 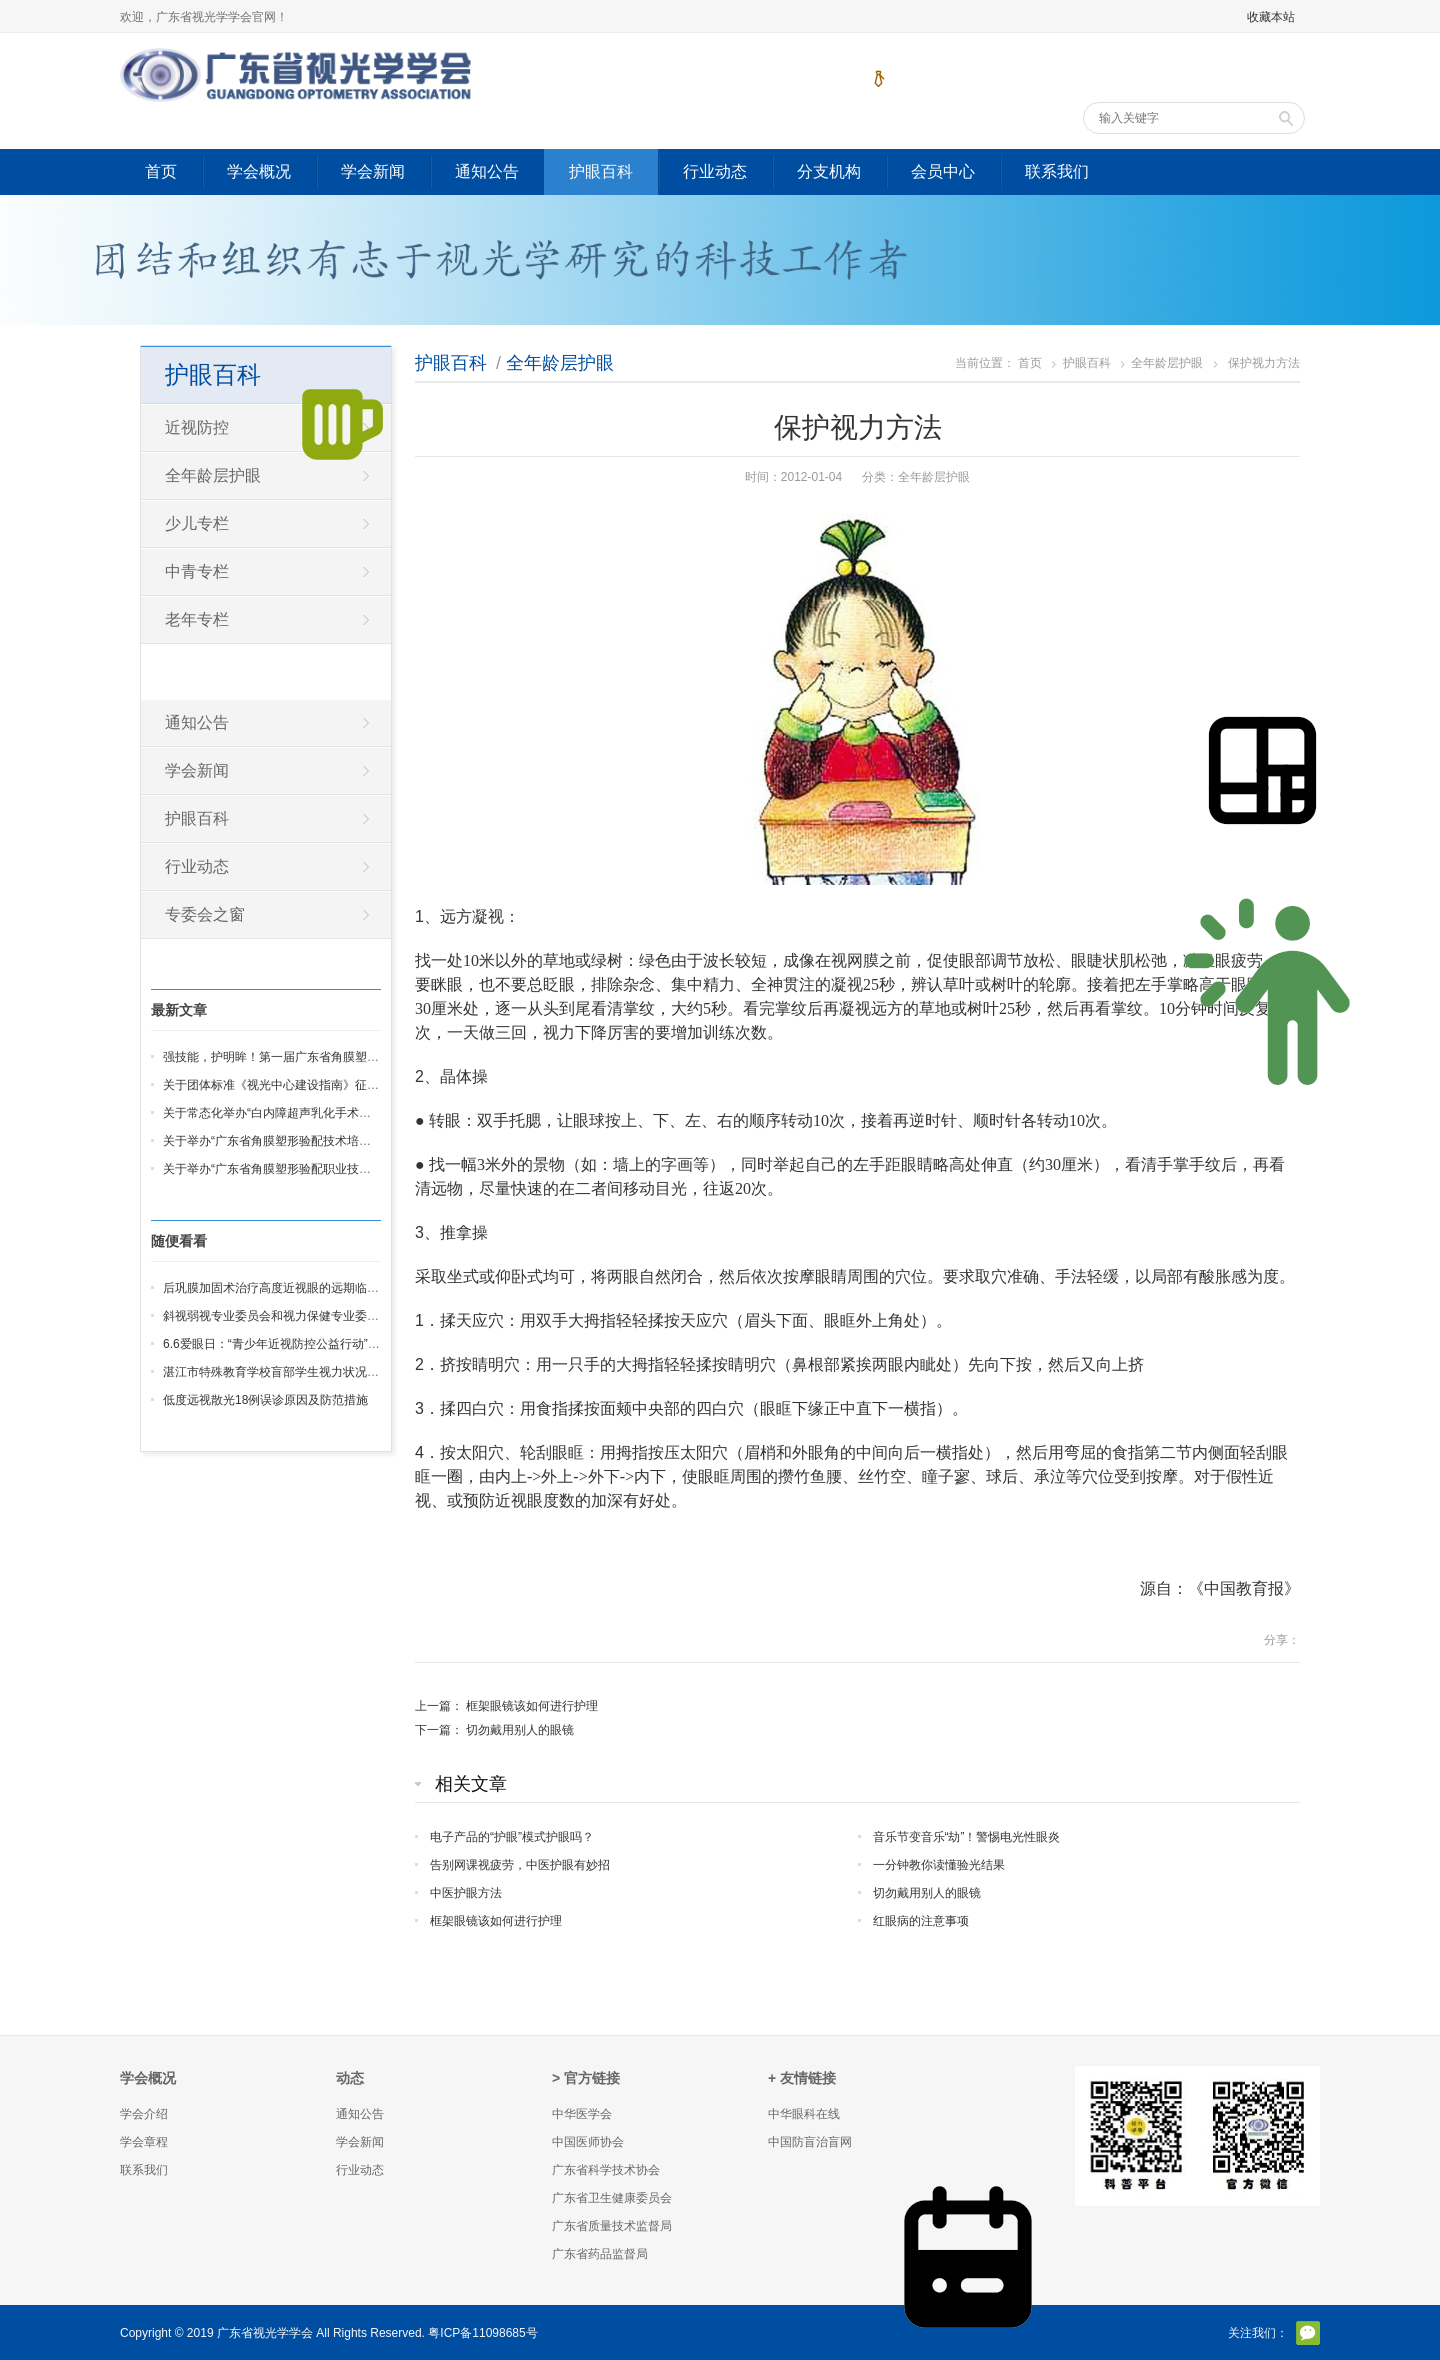 What do you see at coordinates (1262, 770) in the screenshot?
I see `view treemap visualization` at bounding box center [1262, 770].